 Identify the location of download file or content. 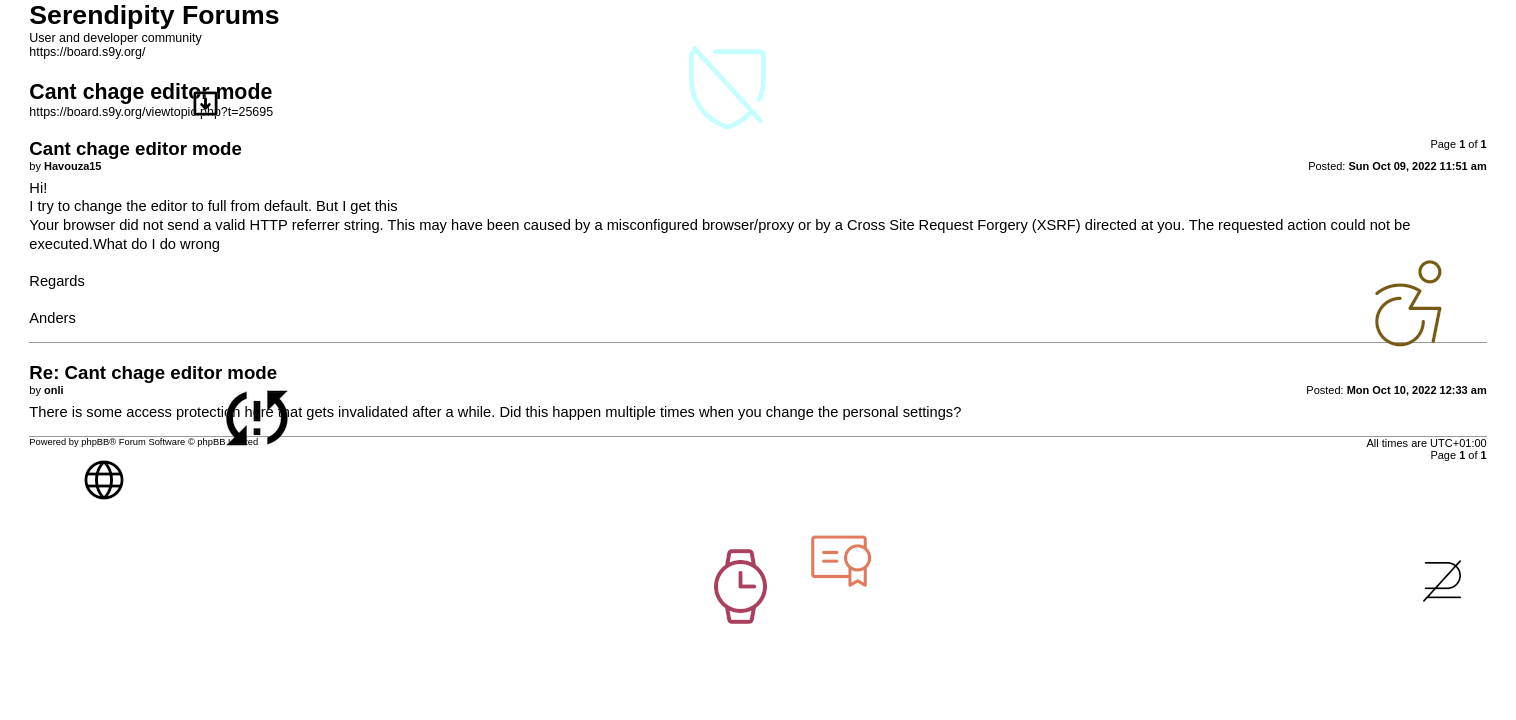
(205, 103).